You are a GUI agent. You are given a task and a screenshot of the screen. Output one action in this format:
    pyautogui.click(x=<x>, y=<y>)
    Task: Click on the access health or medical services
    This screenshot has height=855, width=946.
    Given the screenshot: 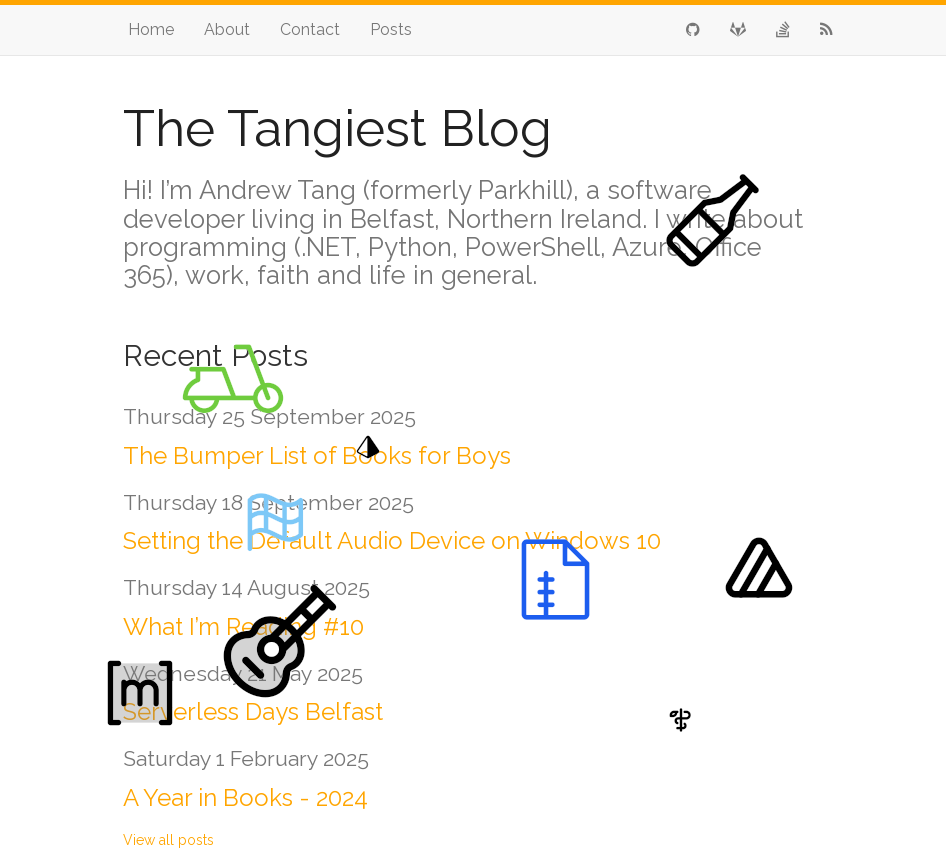 What is the action you would take?
    pyautogui.click(x=681, y=720)
    